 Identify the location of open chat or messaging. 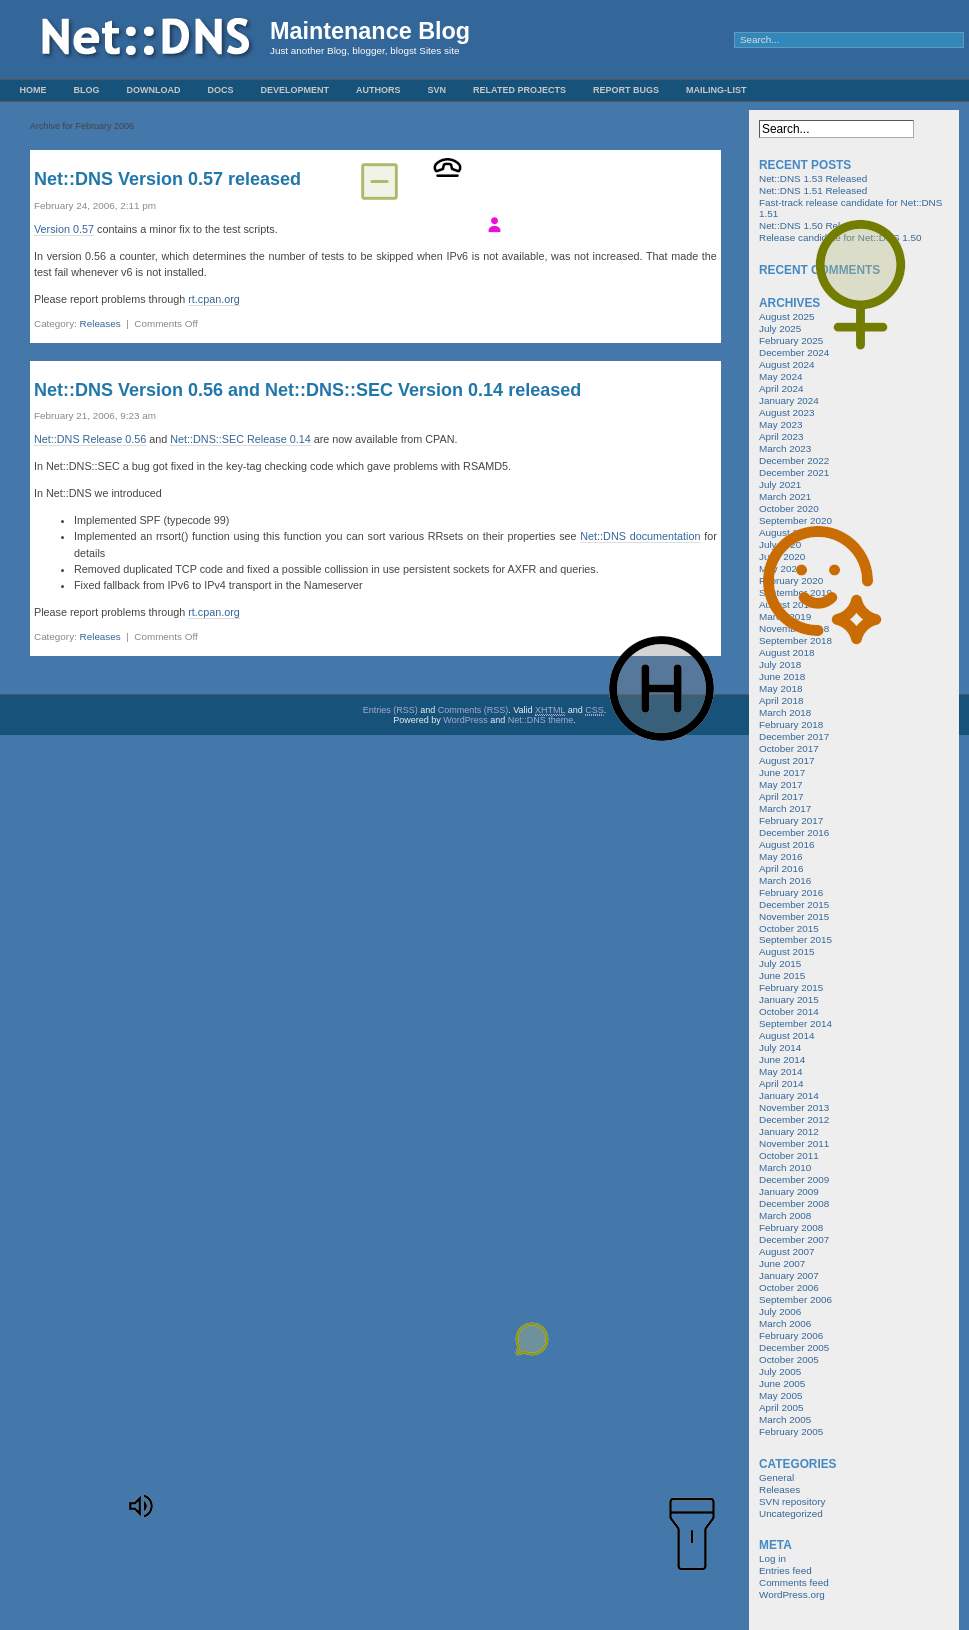
(532, 1339).